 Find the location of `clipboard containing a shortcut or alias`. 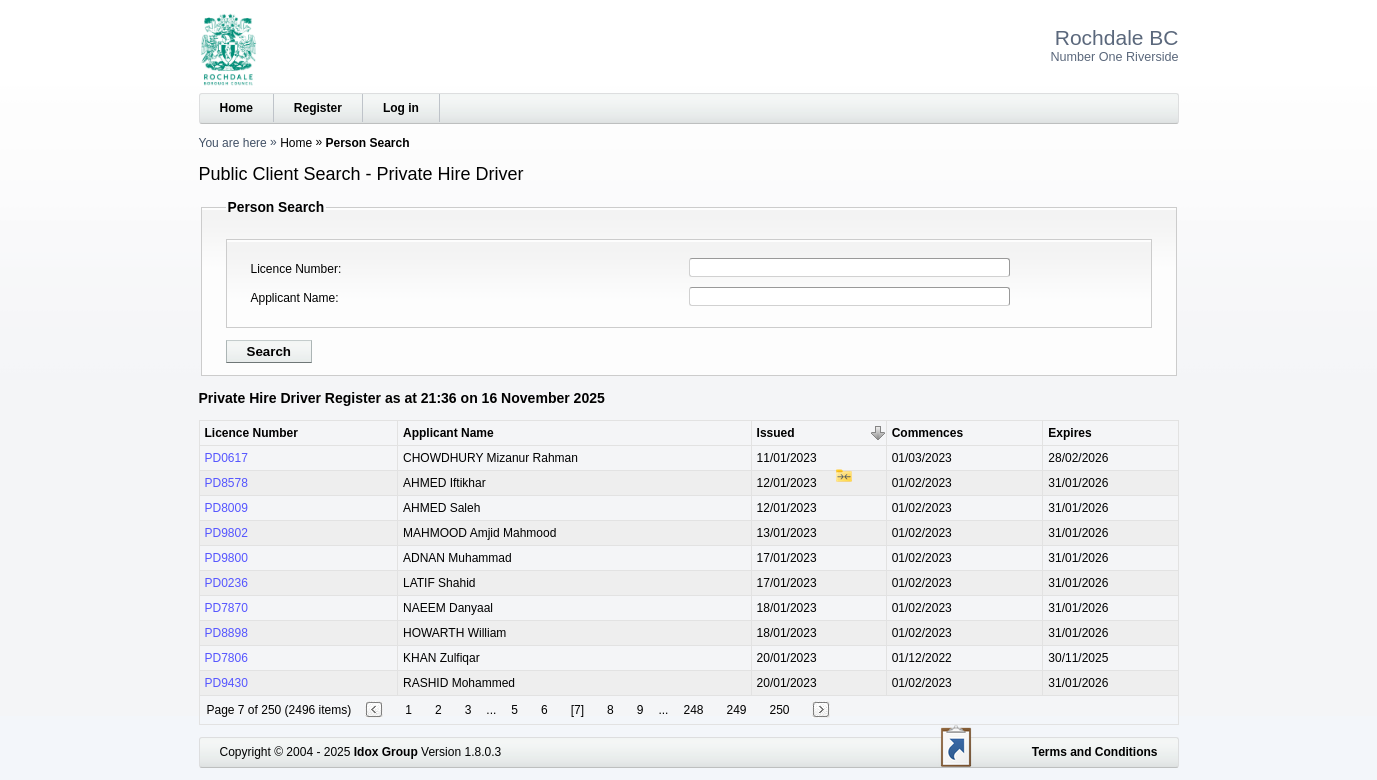

clipboard containing a shortcut or alias is located at coordinates (956, 746).